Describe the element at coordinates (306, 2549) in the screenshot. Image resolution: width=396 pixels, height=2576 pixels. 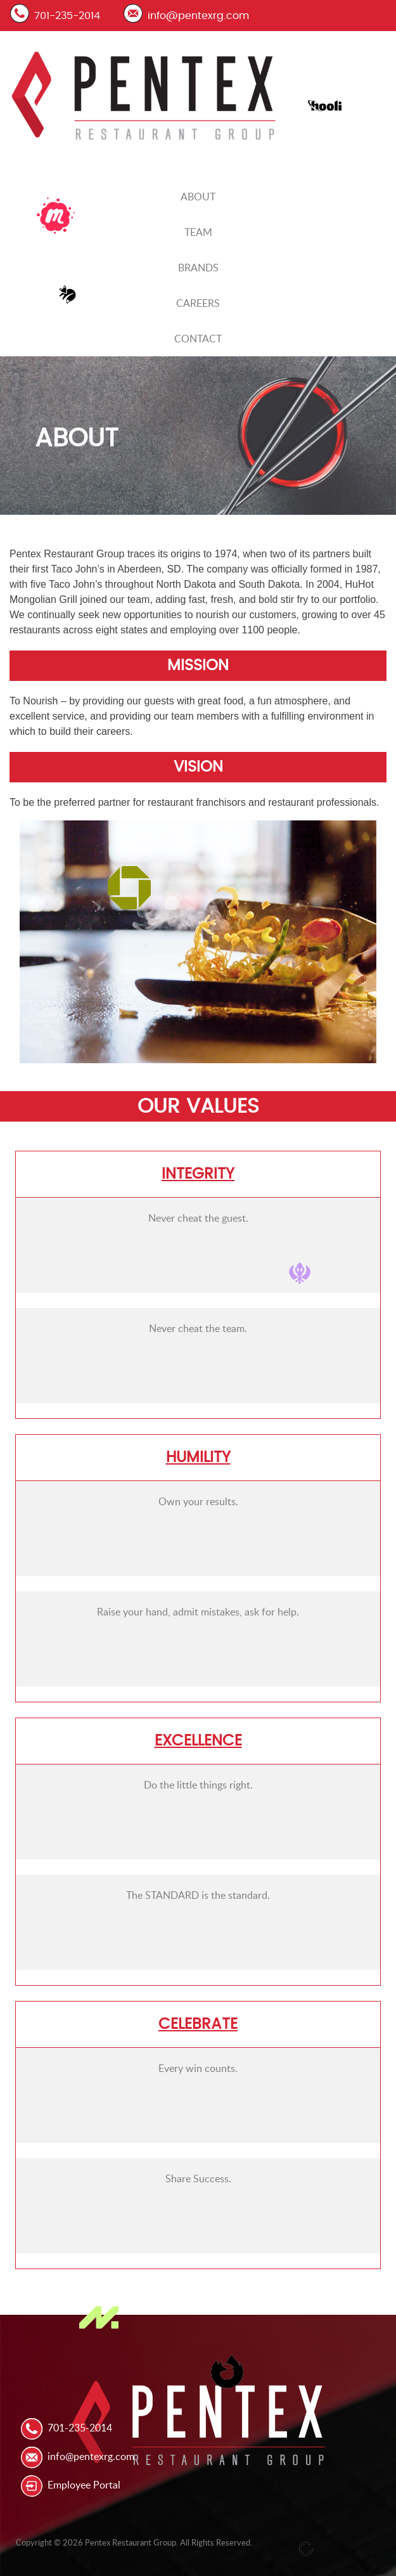
I see `indicates content is loading` at that location.